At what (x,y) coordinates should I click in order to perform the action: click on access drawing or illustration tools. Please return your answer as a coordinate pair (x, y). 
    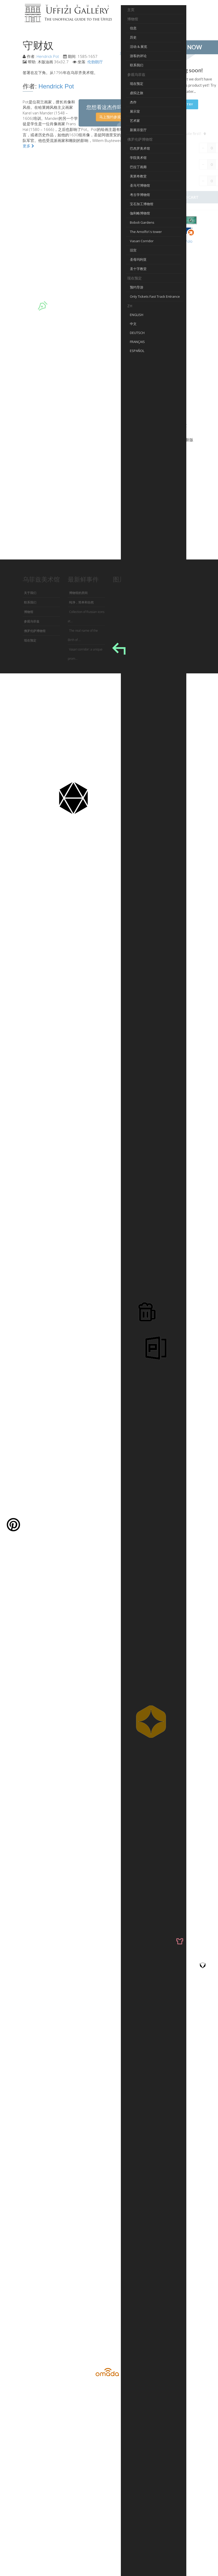
    Looking at the image, I should click on (42, 306).